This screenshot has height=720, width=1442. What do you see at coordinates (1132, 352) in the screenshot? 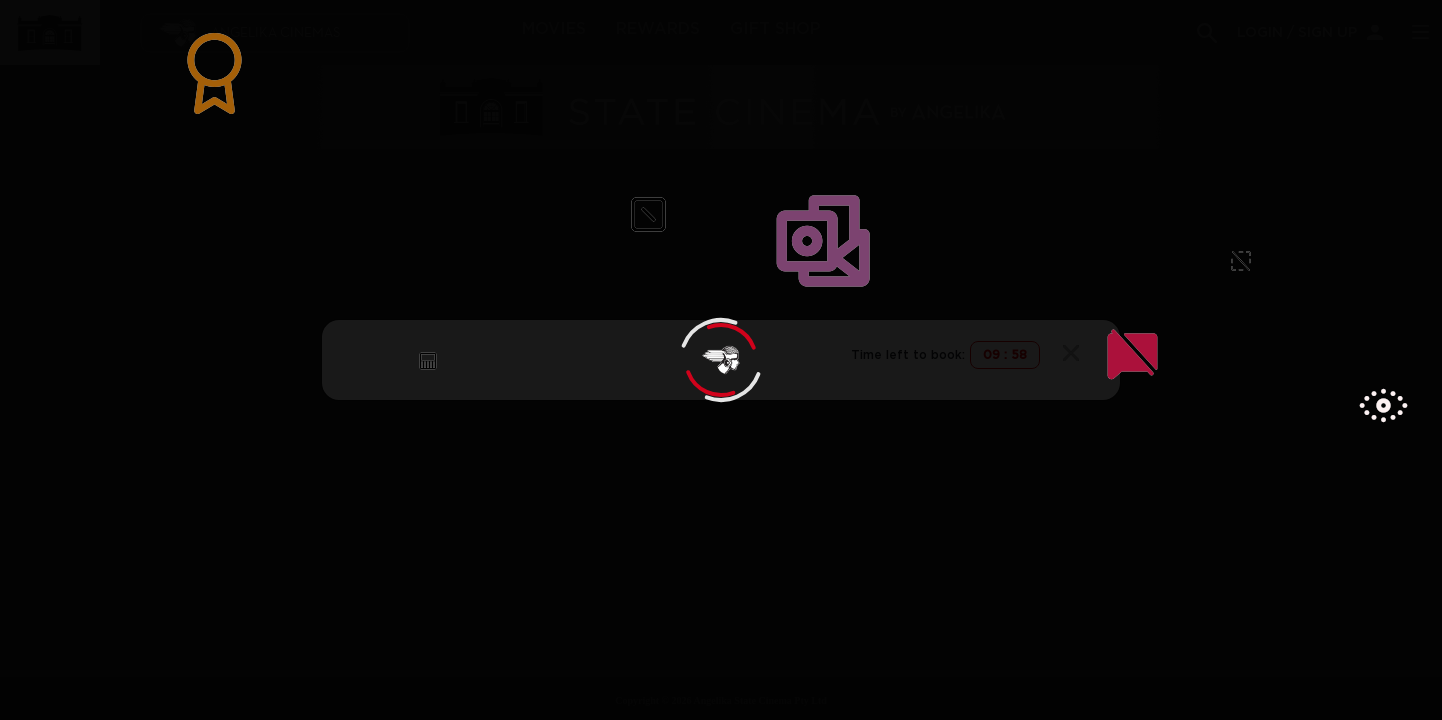
I see `mute or disable chat notifications` at bounding box center [1132, 352].